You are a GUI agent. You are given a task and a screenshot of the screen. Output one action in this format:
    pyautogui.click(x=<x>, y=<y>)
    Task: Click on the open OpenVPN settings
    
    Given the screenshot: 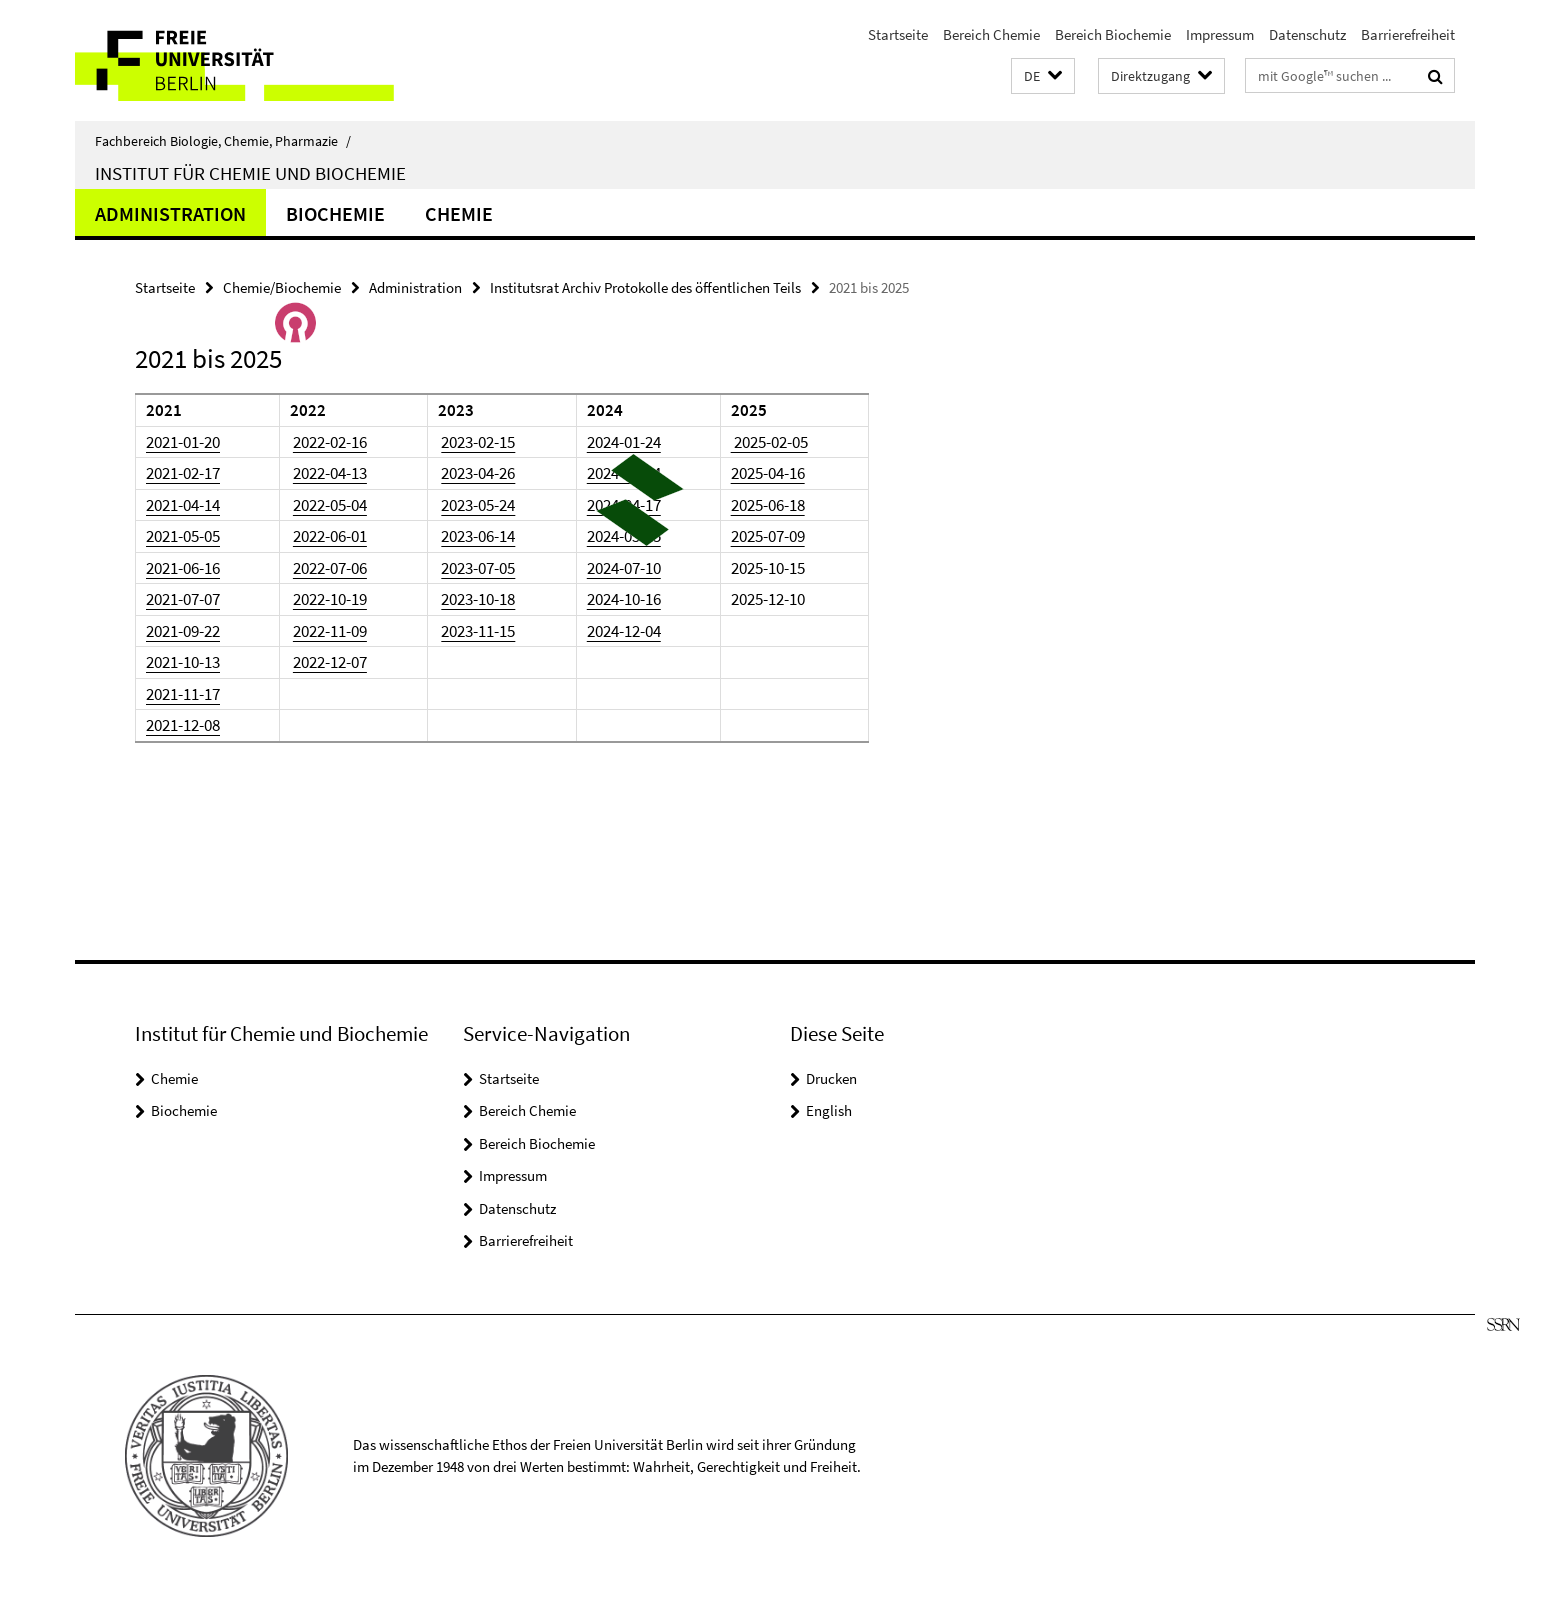 What is the action you would take?
    pyautogui.click(x=295, y=322)
    